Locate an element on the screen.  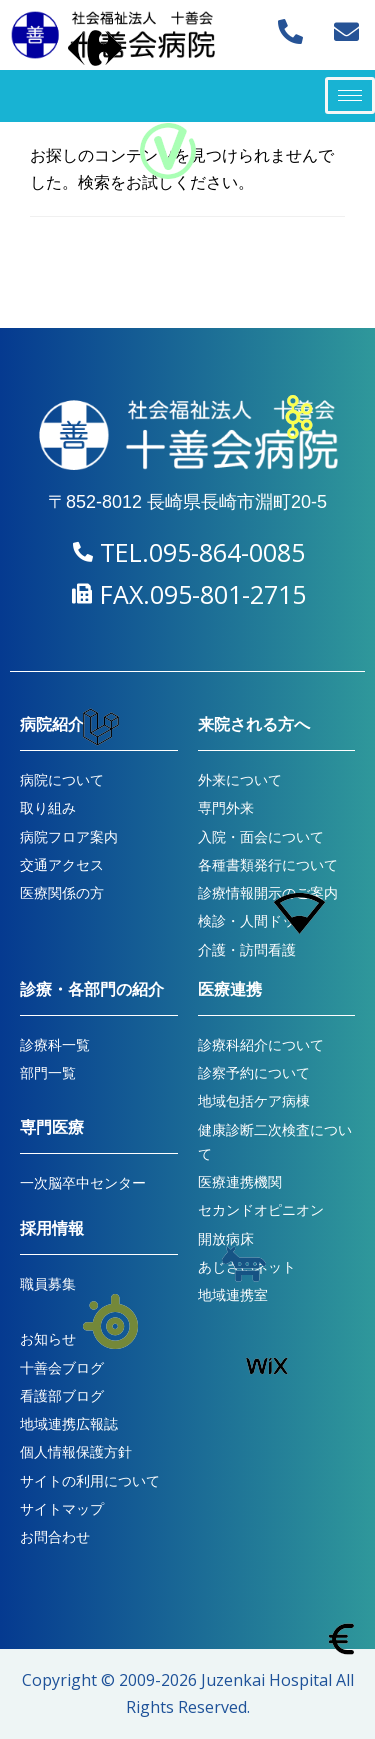
laravel framework logo is located at coordinates (101, 727).